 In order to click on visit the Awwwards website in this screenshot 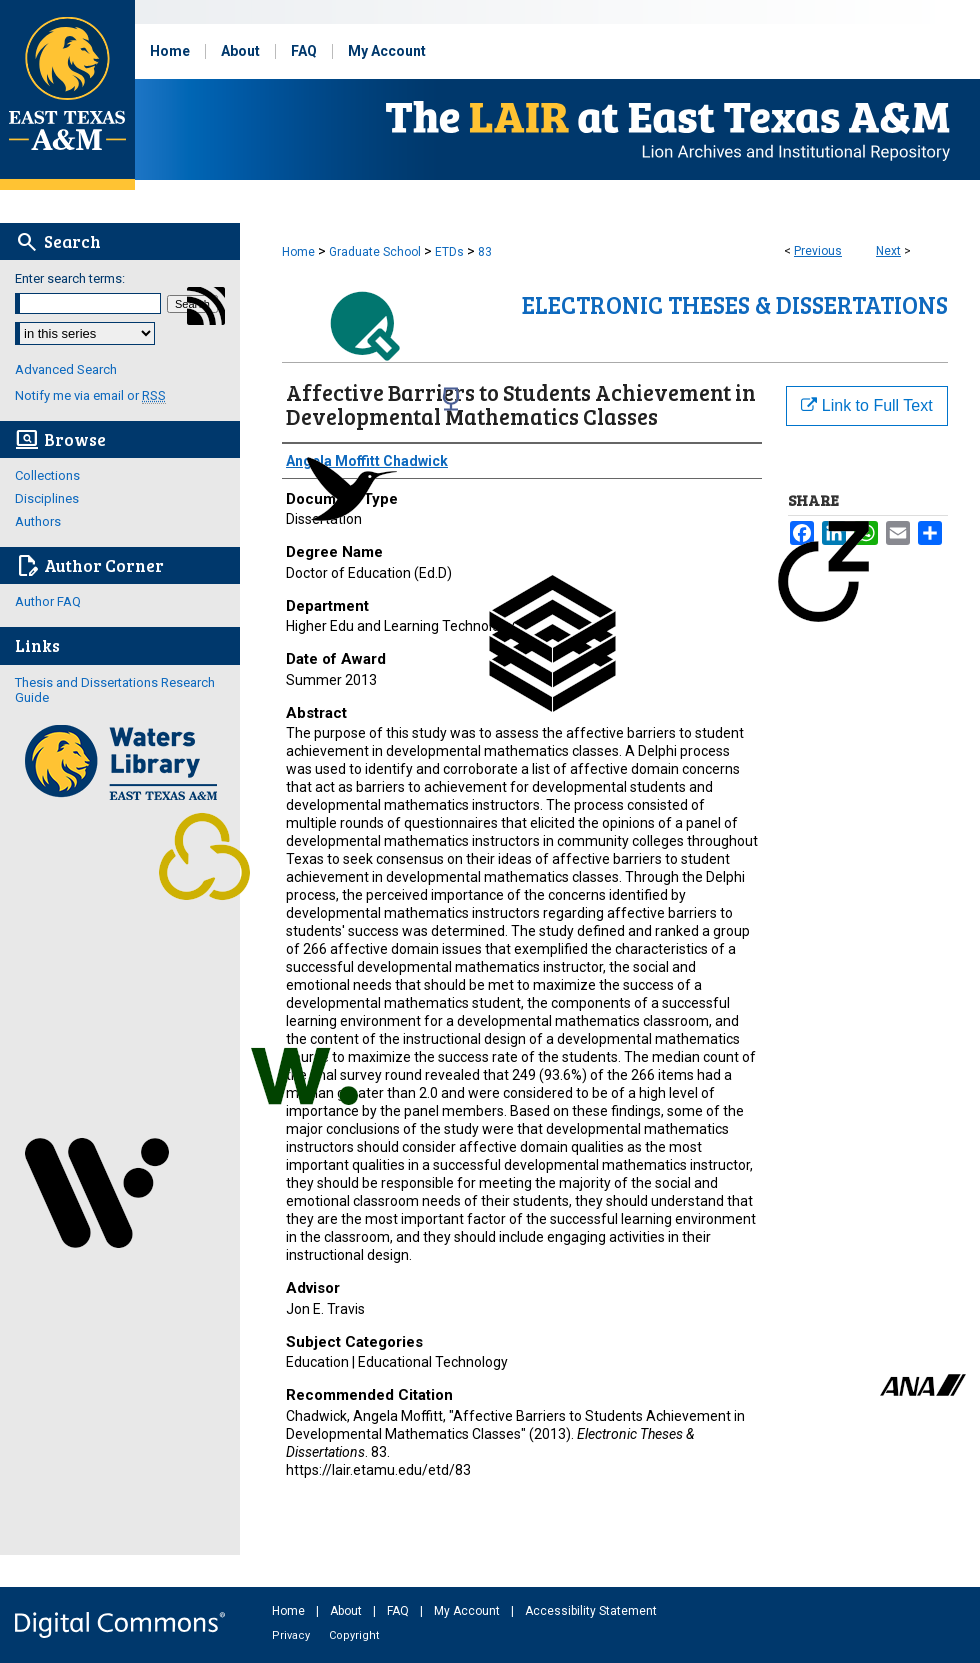, I will do `click(304, 1076)`.